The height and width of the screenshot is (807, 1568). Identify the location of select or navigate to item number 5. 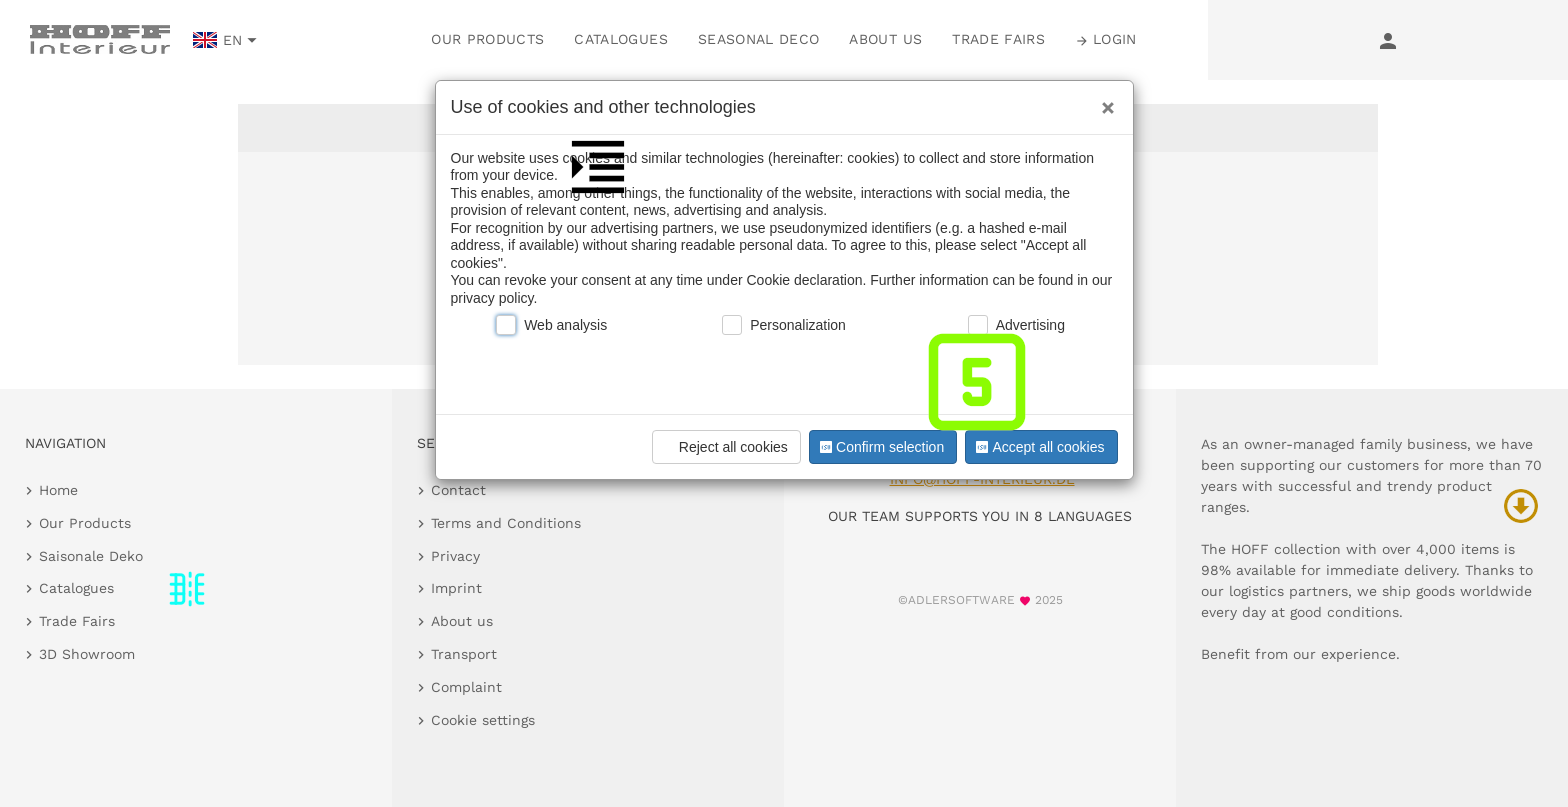
(977, 382).